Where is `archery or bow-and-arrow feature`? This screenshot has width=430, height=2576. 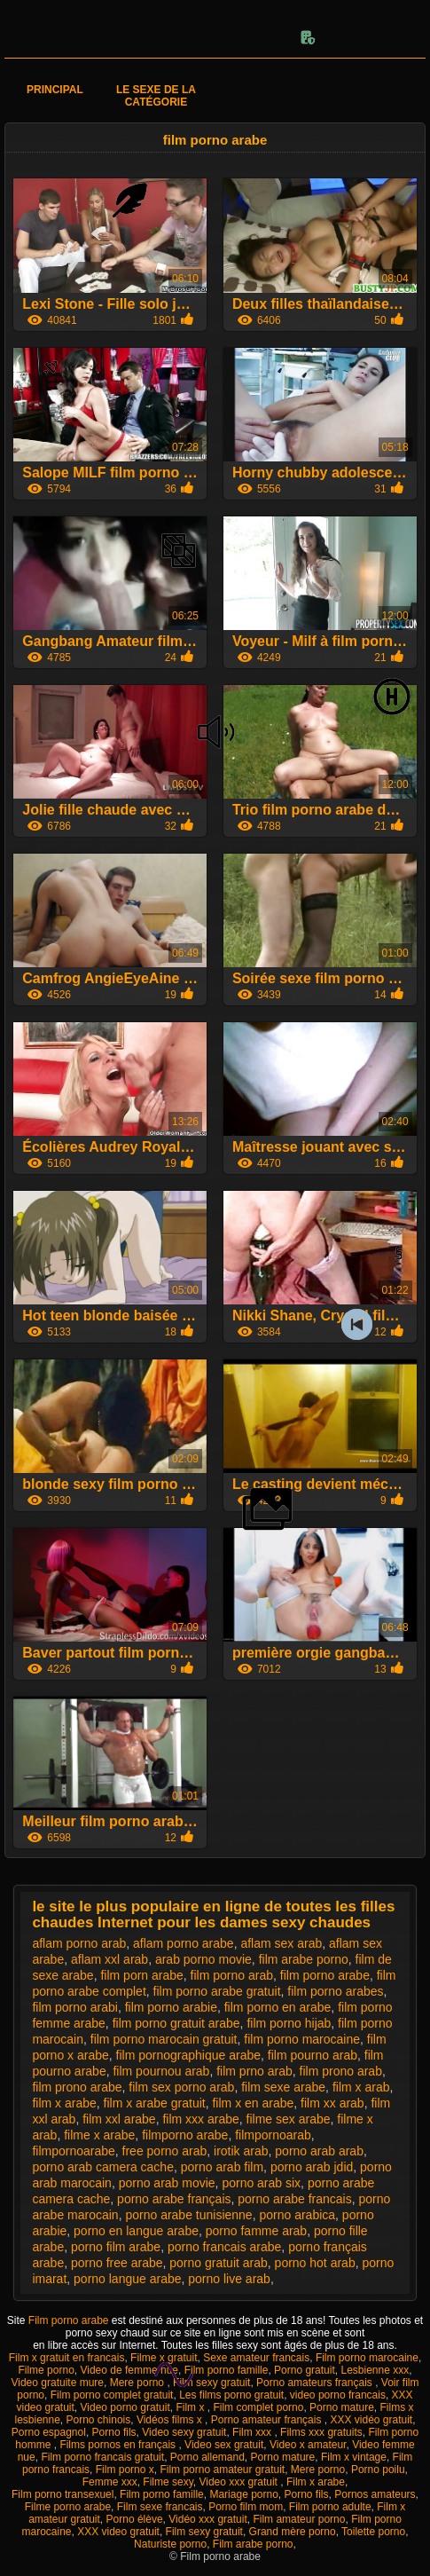
archery or bow-and-arrow feature is located at coordinates (51, 367).